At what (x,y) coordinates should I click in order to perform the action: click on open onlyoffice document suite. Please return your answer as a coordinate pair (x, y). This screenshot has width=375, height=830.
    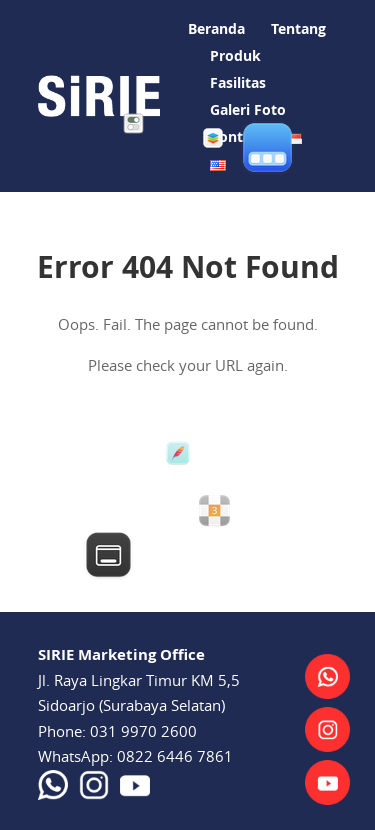
    Looking at the image, I should click on (213, 138).